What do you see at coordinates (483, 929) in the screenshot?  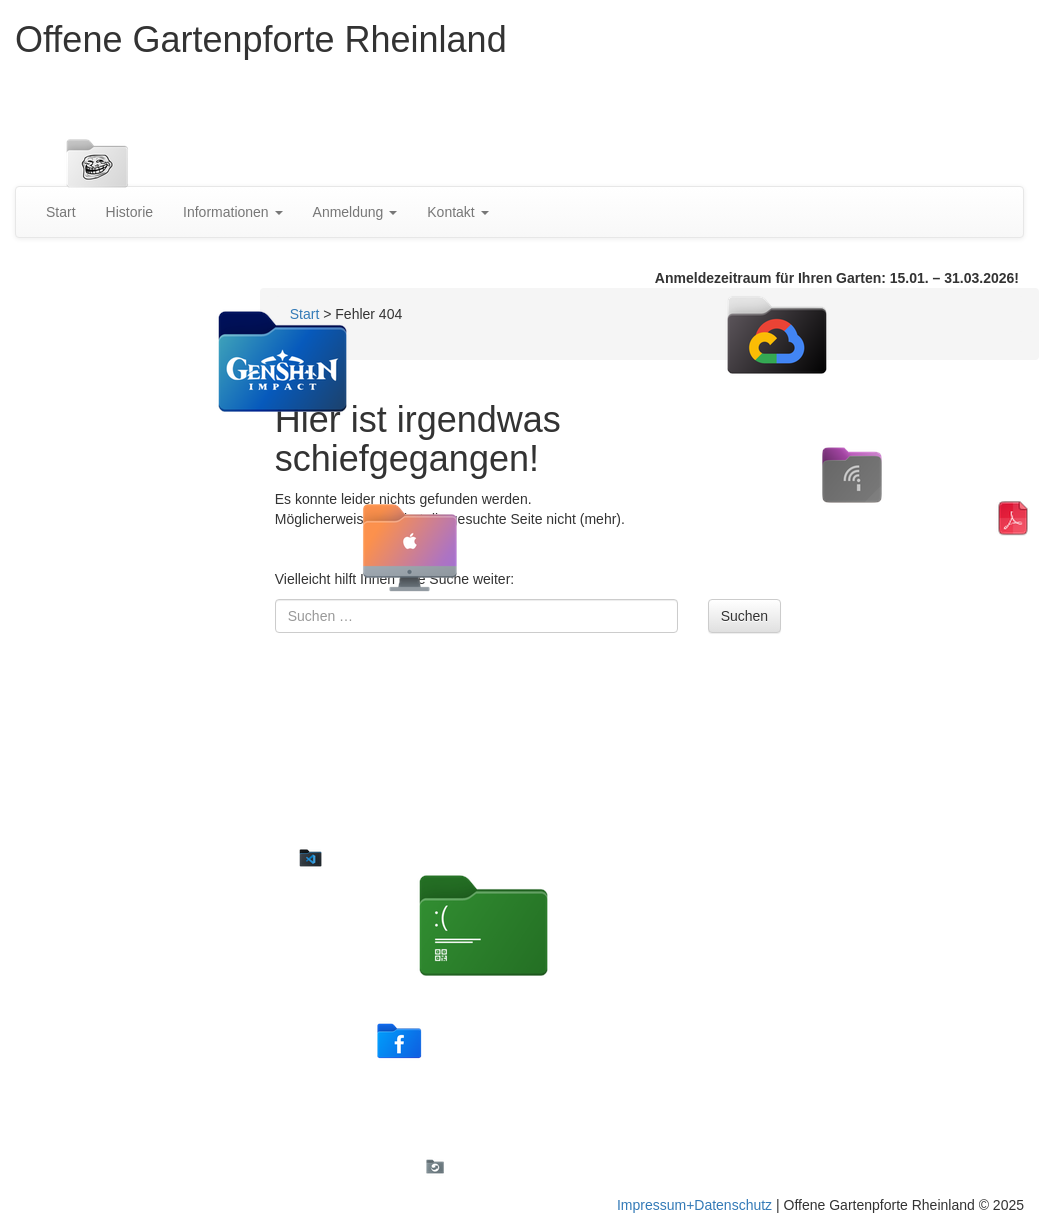 I see `folder containing windows insider or beta system files` at bounding box center [483, 929].